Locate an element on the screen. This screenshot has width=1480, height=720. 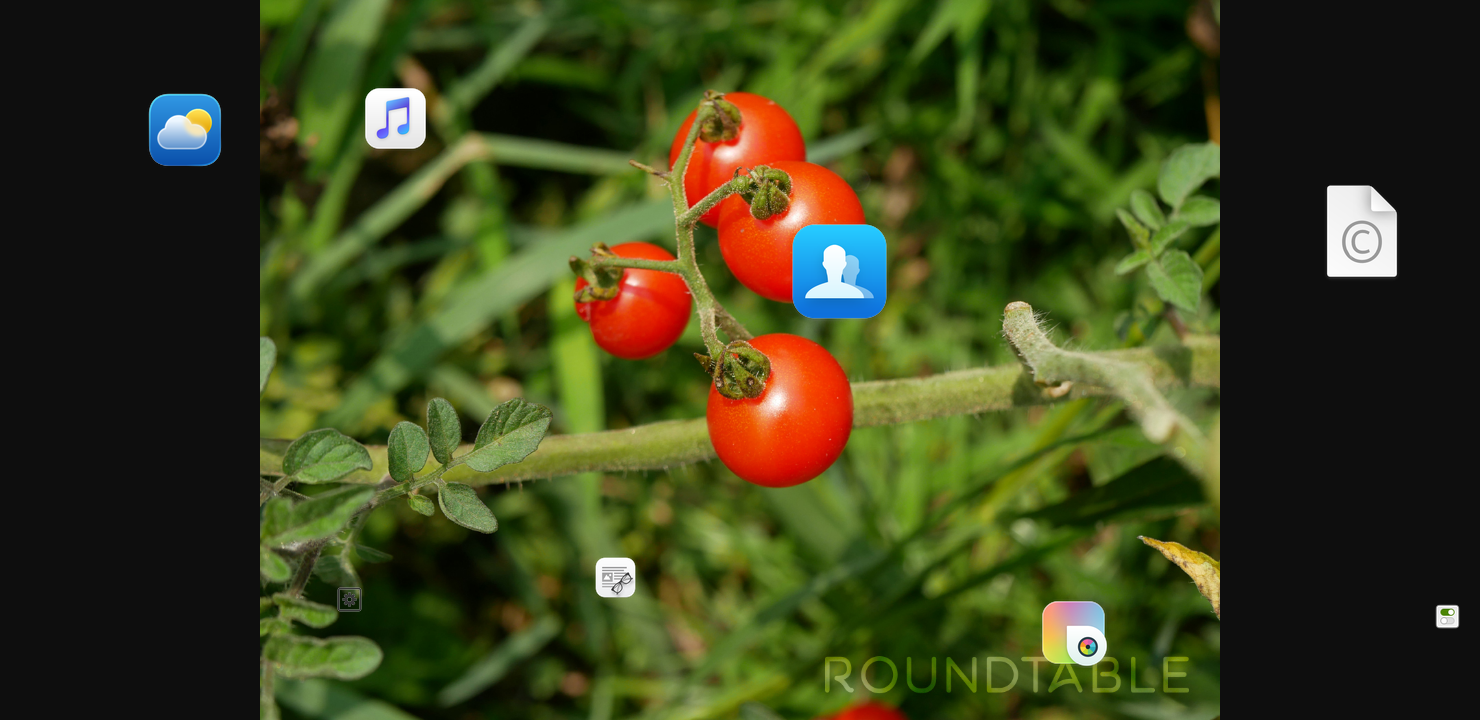
open gnome tweaks to customize system settings is located at coordinates (1447, 616).